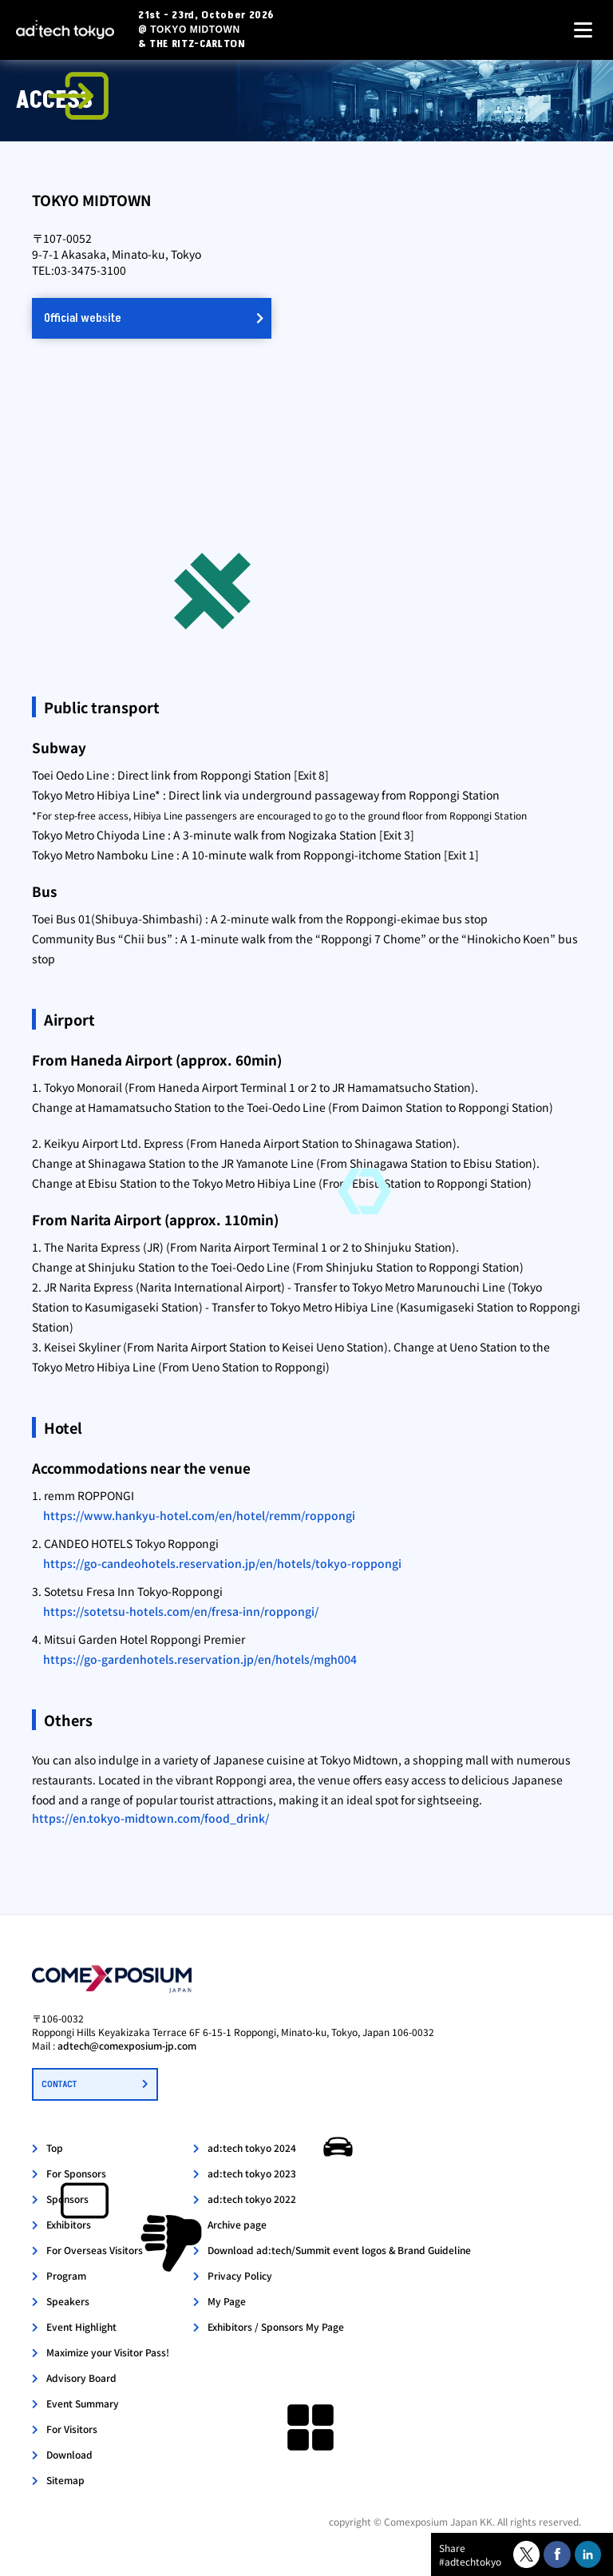 This screenshot has height=2576, width=613. I want to click on access vehicle or car-related features, so click(338, 2146).